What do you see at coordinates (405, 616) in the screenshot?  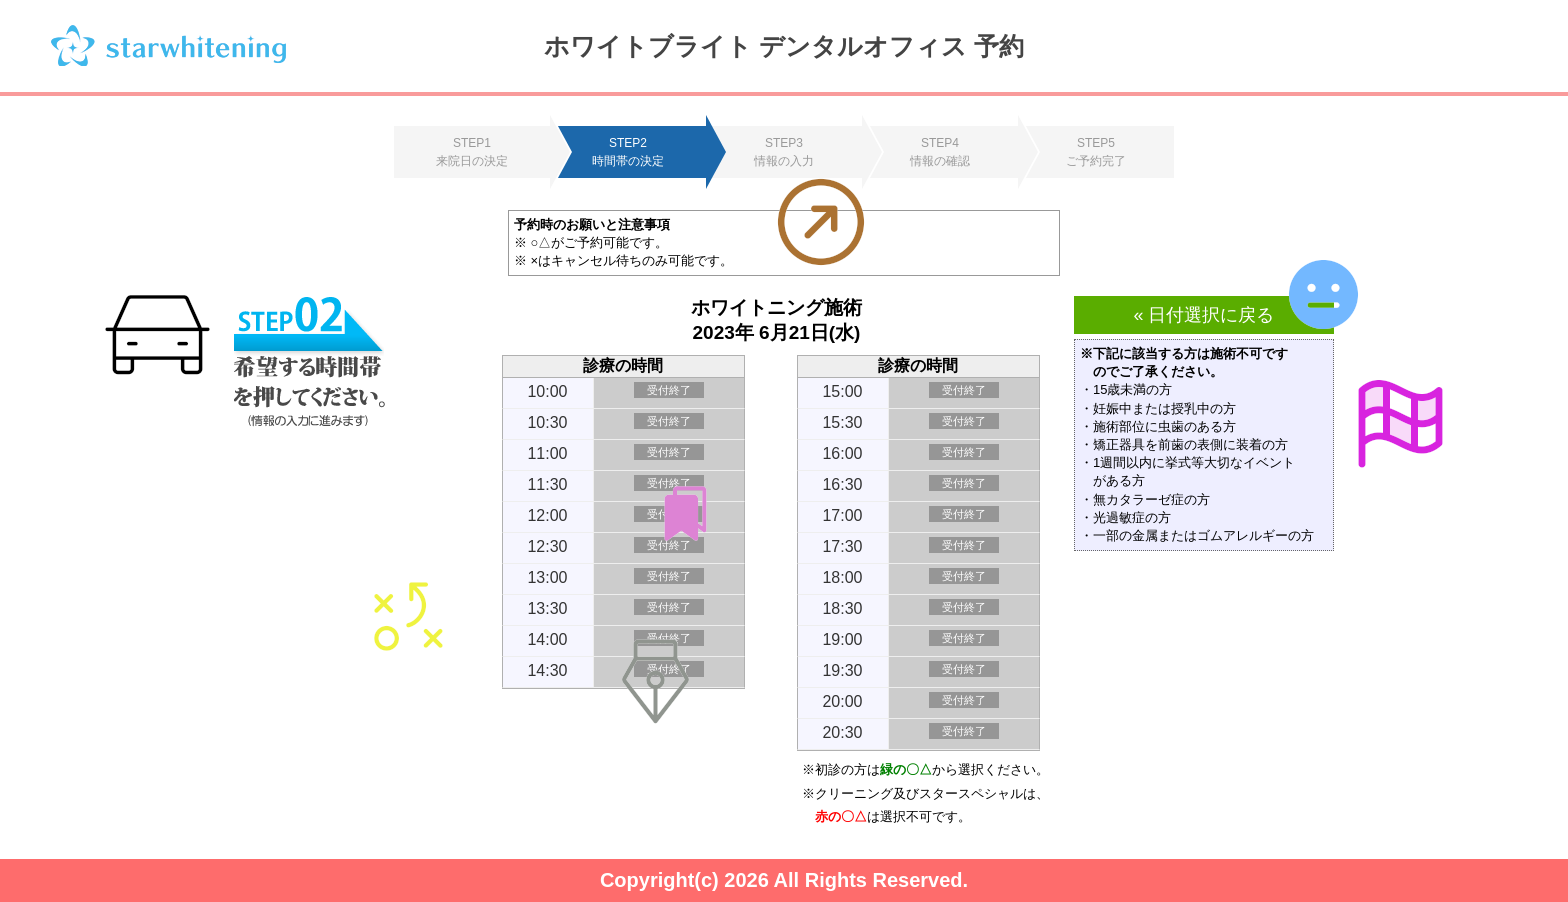 I see `view game plan or strategy` at bounding box center [405, 616].